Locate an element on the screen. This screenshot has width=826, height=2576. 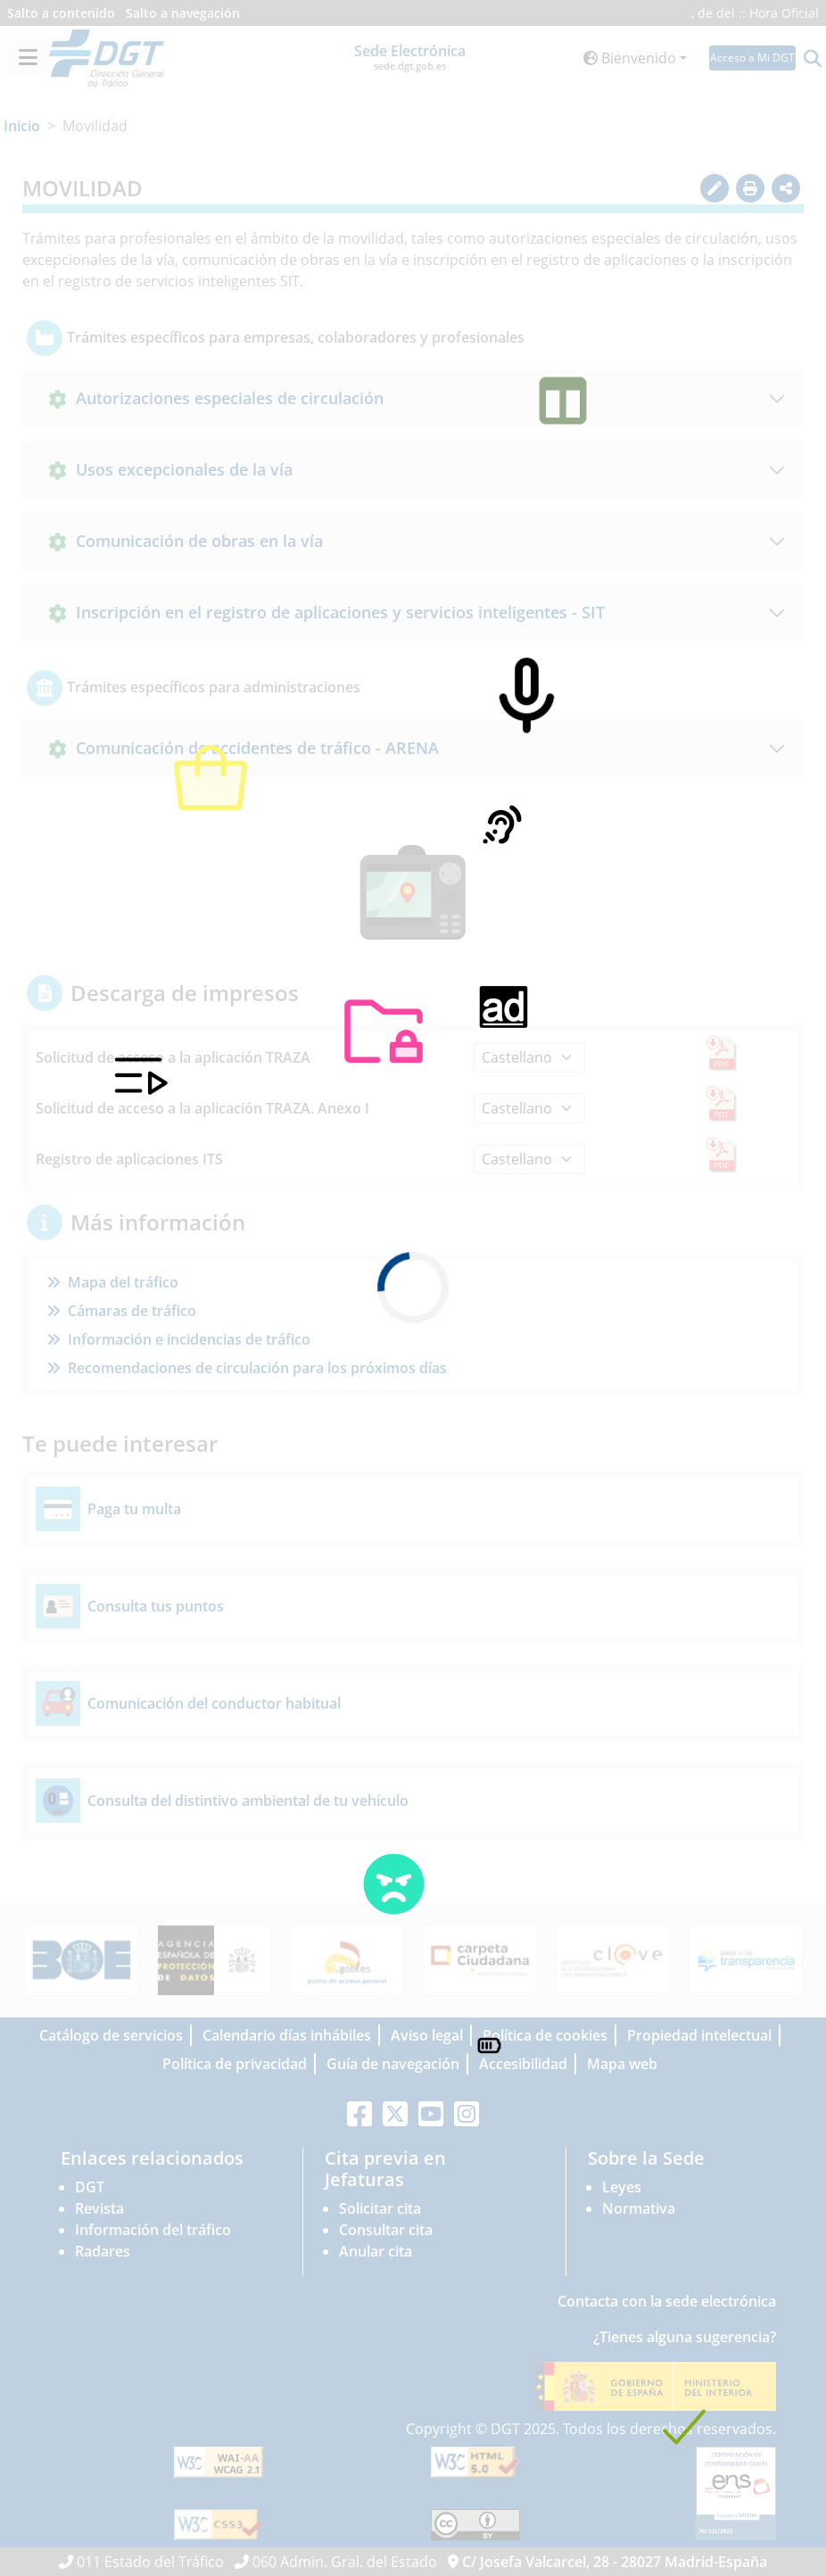
switch to column view layout is located at coordinates (563, 401).